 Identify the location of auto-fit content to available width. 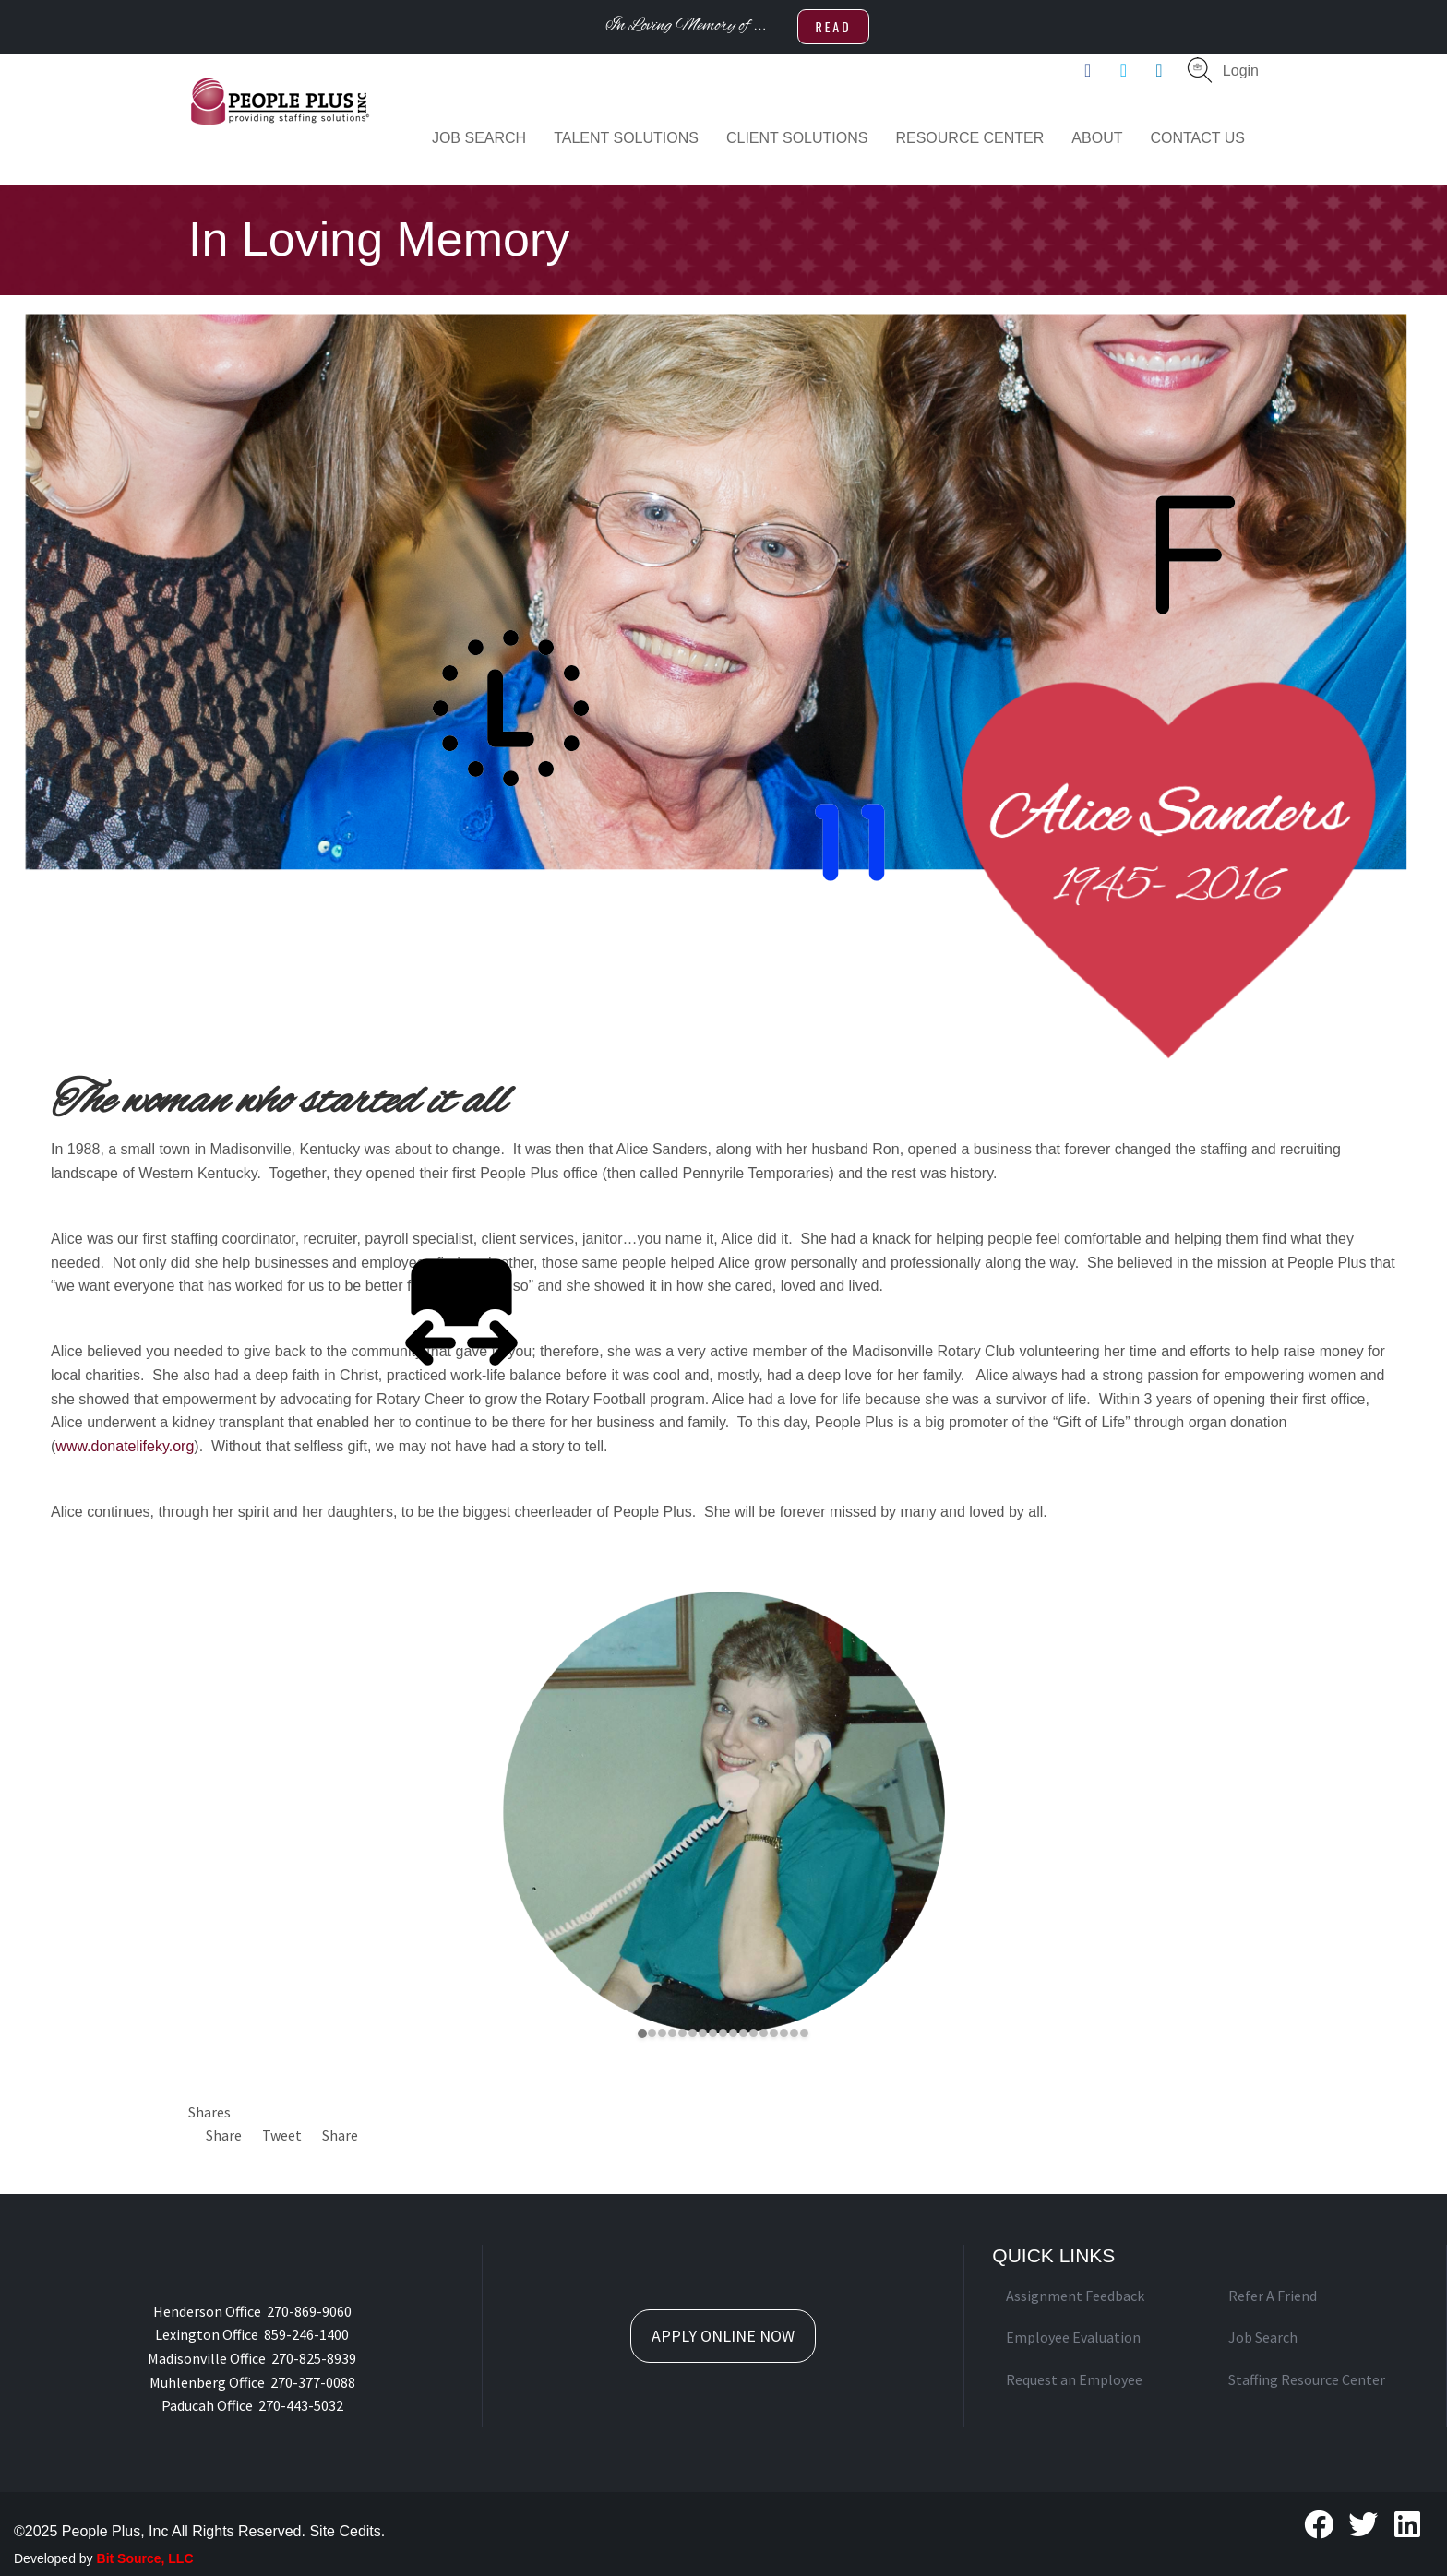
(461, 1309).